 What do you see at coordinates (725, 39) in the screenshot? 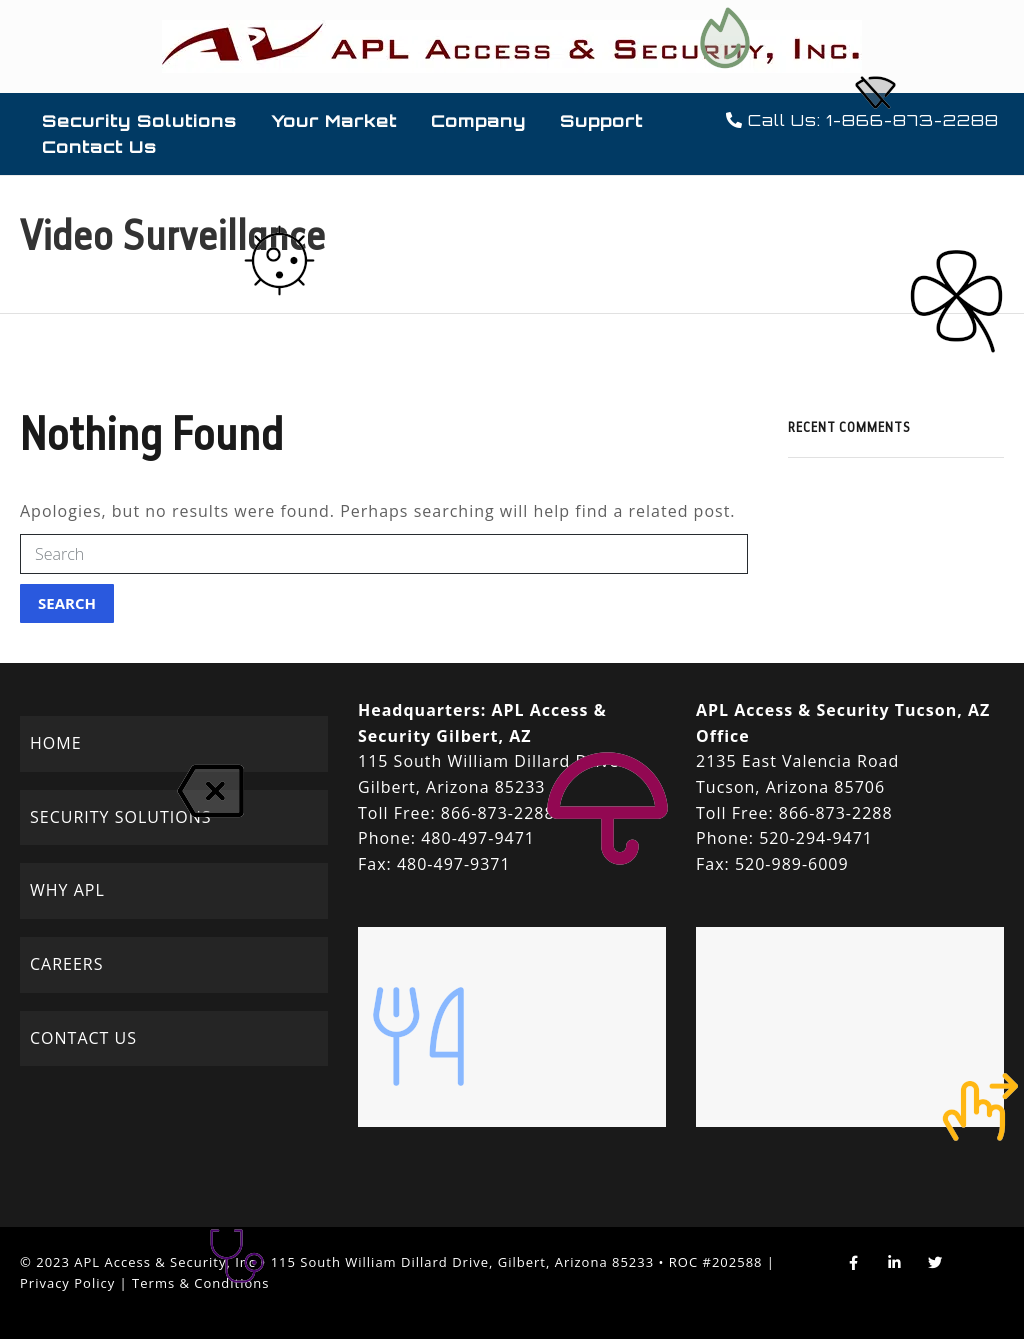
I see `indicates trending or hot content` at bounding box center [725, 39].